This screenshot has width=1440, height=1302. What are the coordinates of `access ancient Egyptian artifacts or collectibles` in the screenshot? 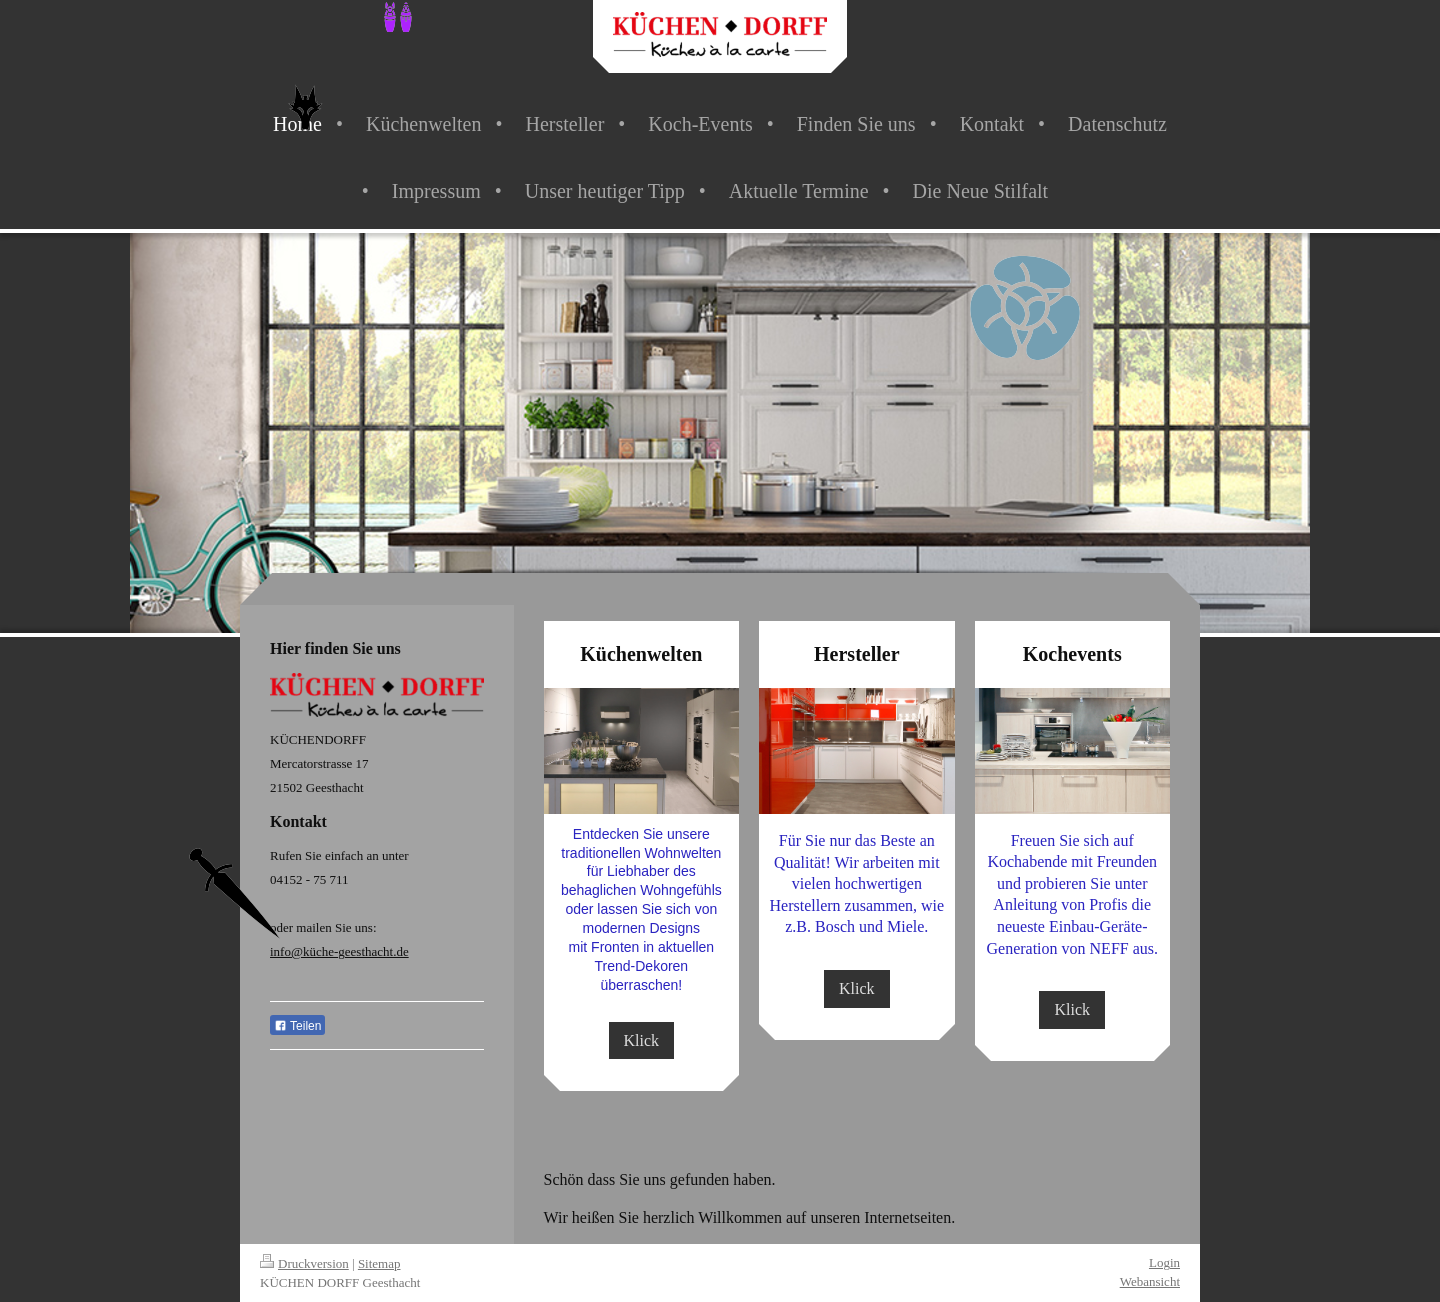 It's located at (398, 17).